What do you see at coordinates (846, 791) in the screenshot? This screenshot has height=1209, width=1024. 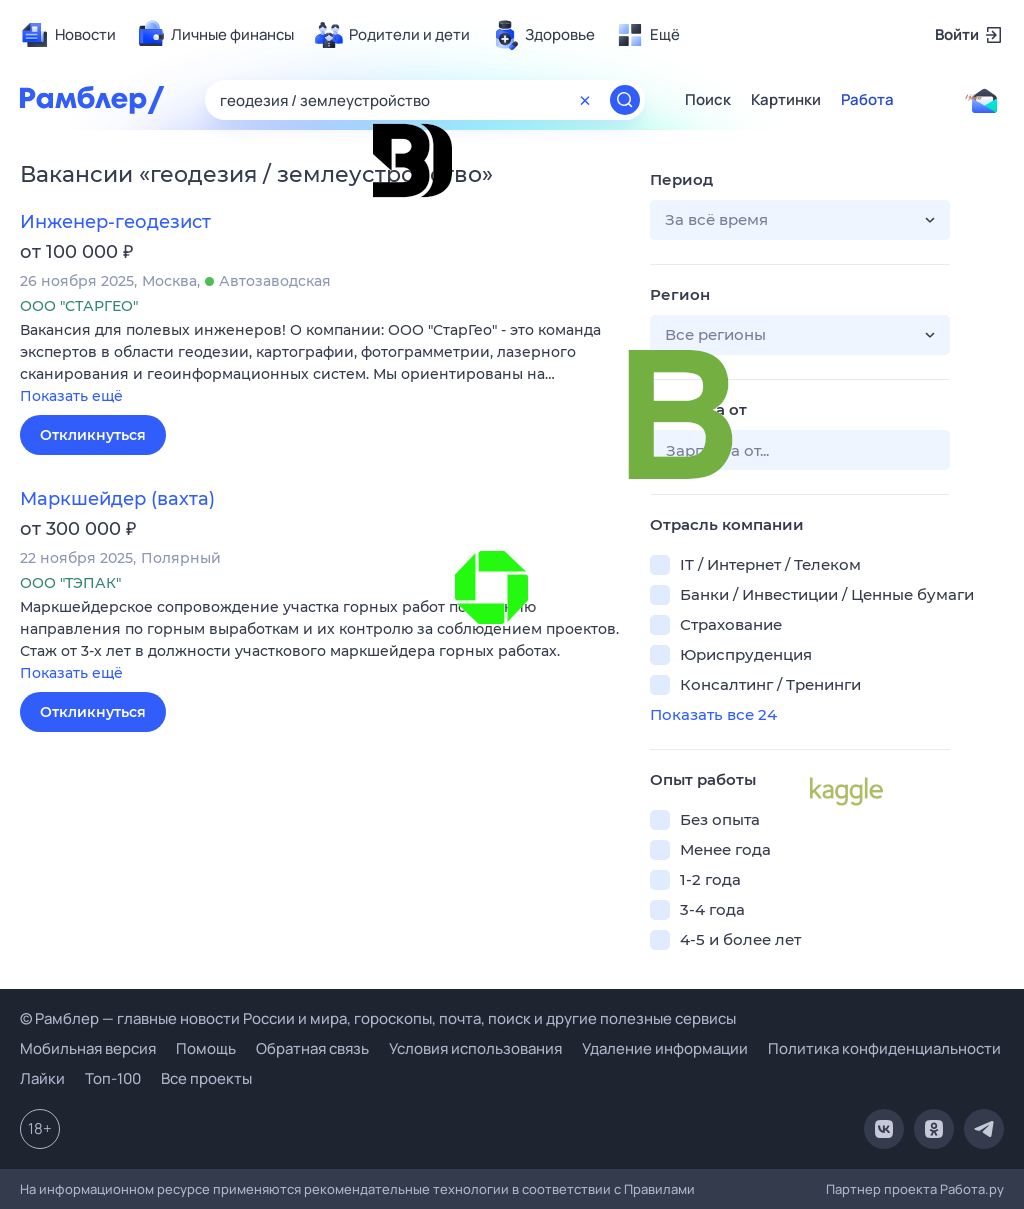 I see `open kaggle website or app` at bounding box center [846, 791].